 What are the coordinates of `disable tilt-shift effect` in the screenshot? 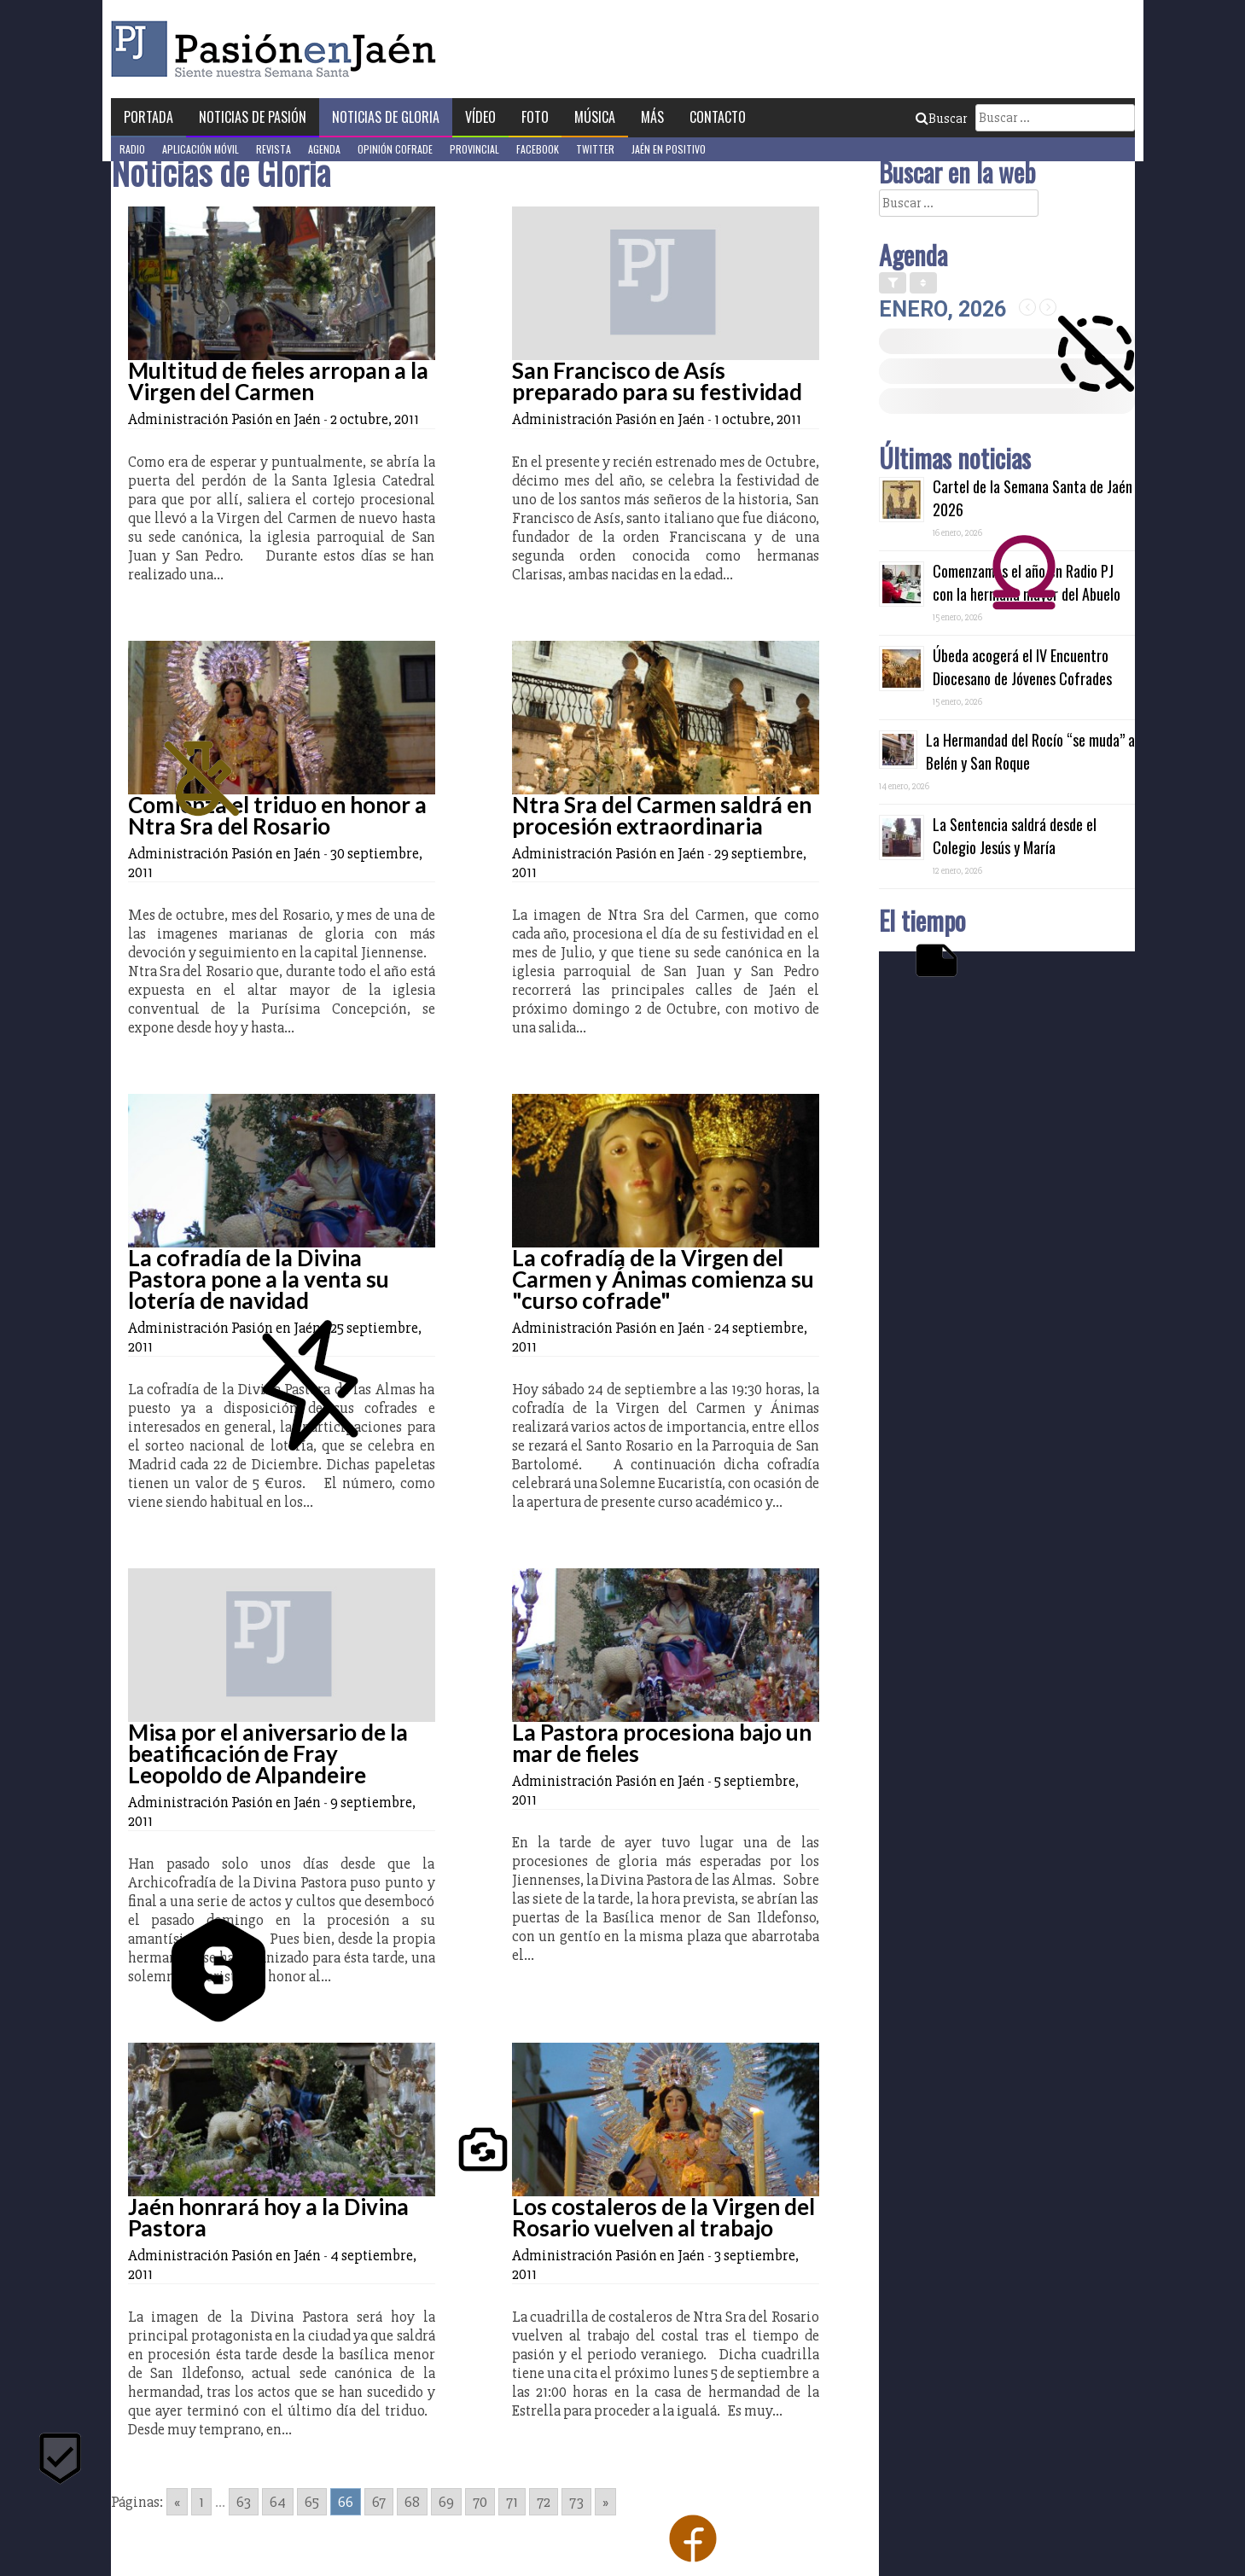 It's located at (1096, 353).